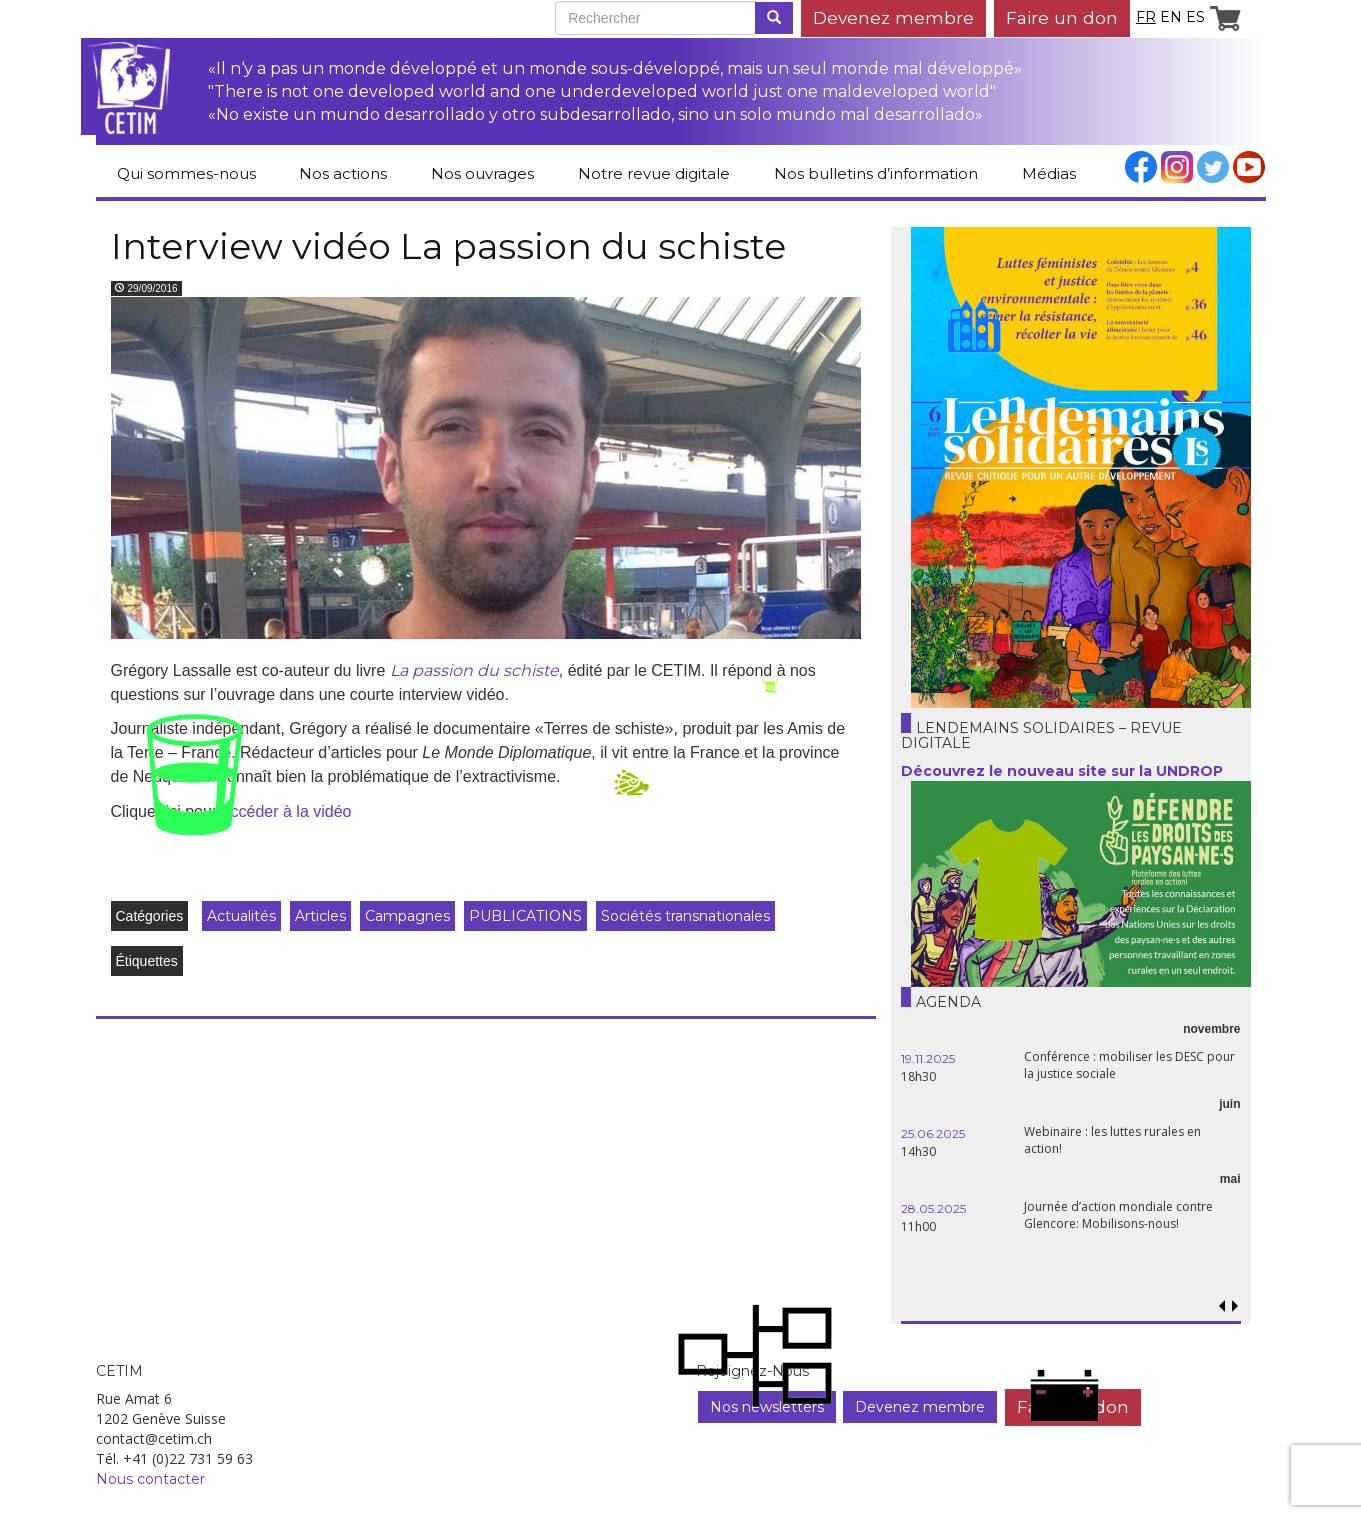  Describe the element at coordinates (1064, 1395) in the screenshot. I see `view vehicle battery status` at that location.